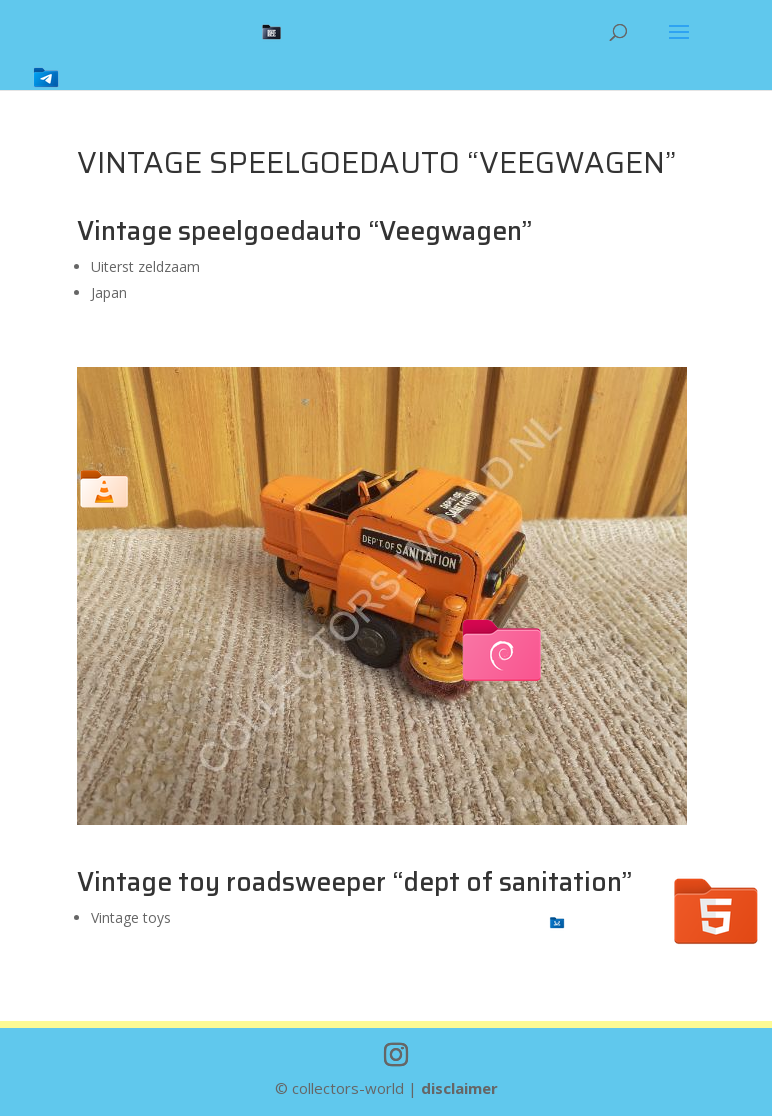  I want to click on open folder containing VLC media player files, so click(104, 490).